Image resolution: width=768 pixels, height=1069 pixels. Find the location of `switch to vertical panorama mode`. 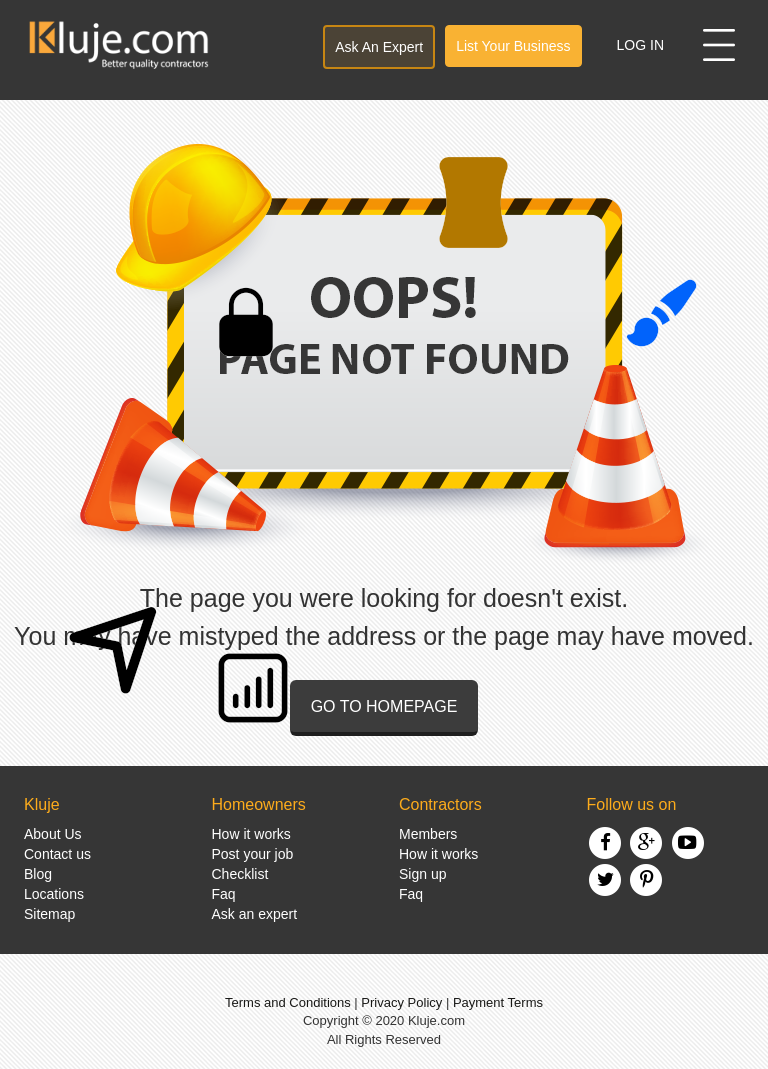

switch to vertical panorama mode is located at coordinates (473, 202).